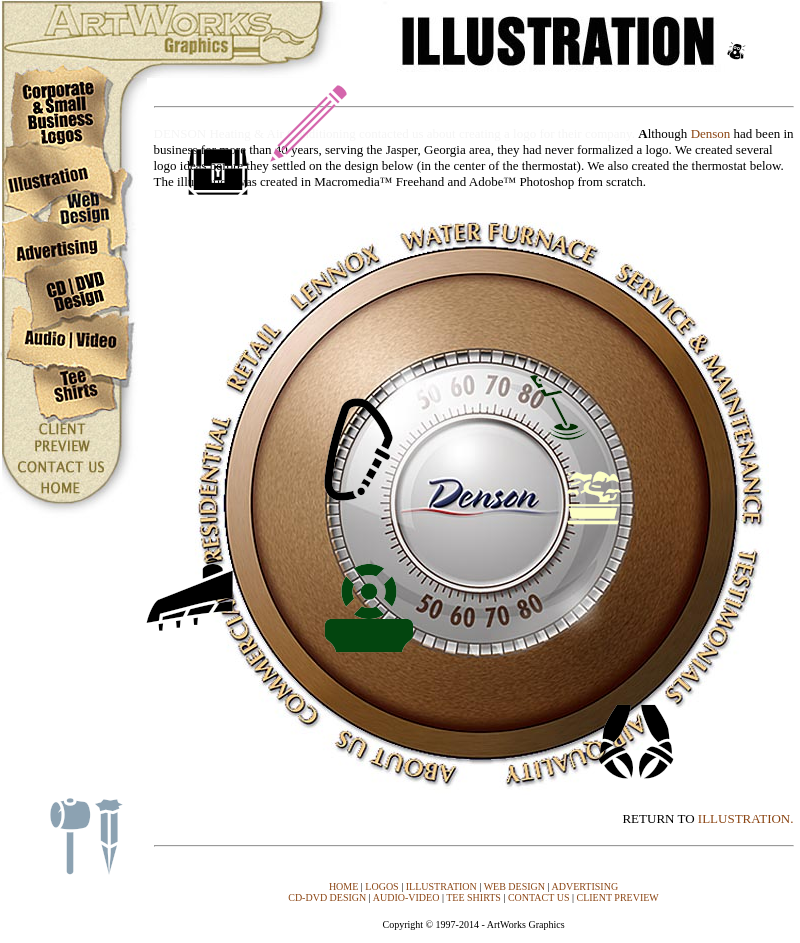 Image resolution: width=800 pixels, height=943 pixels. I want to click on open your inventory or storage, so click(218, 172).